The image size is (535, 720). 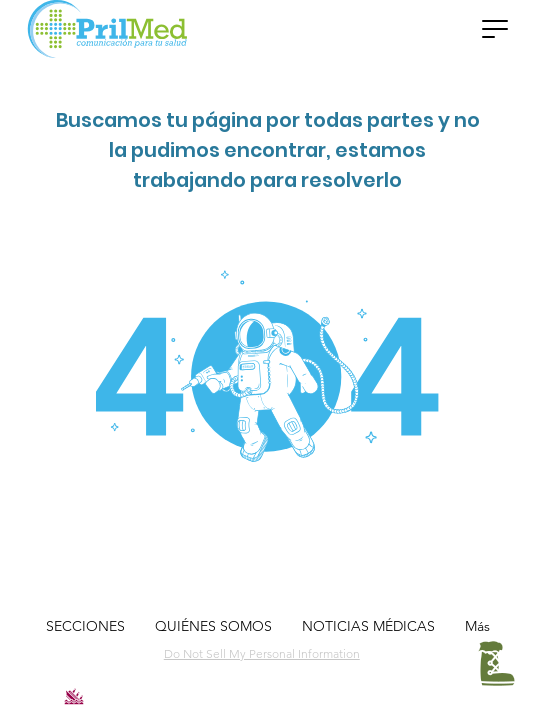 What do you see at coordinates (496, 663) in the screenshot?
I see `select winter boot equipment` at bounding box center [496, 663].